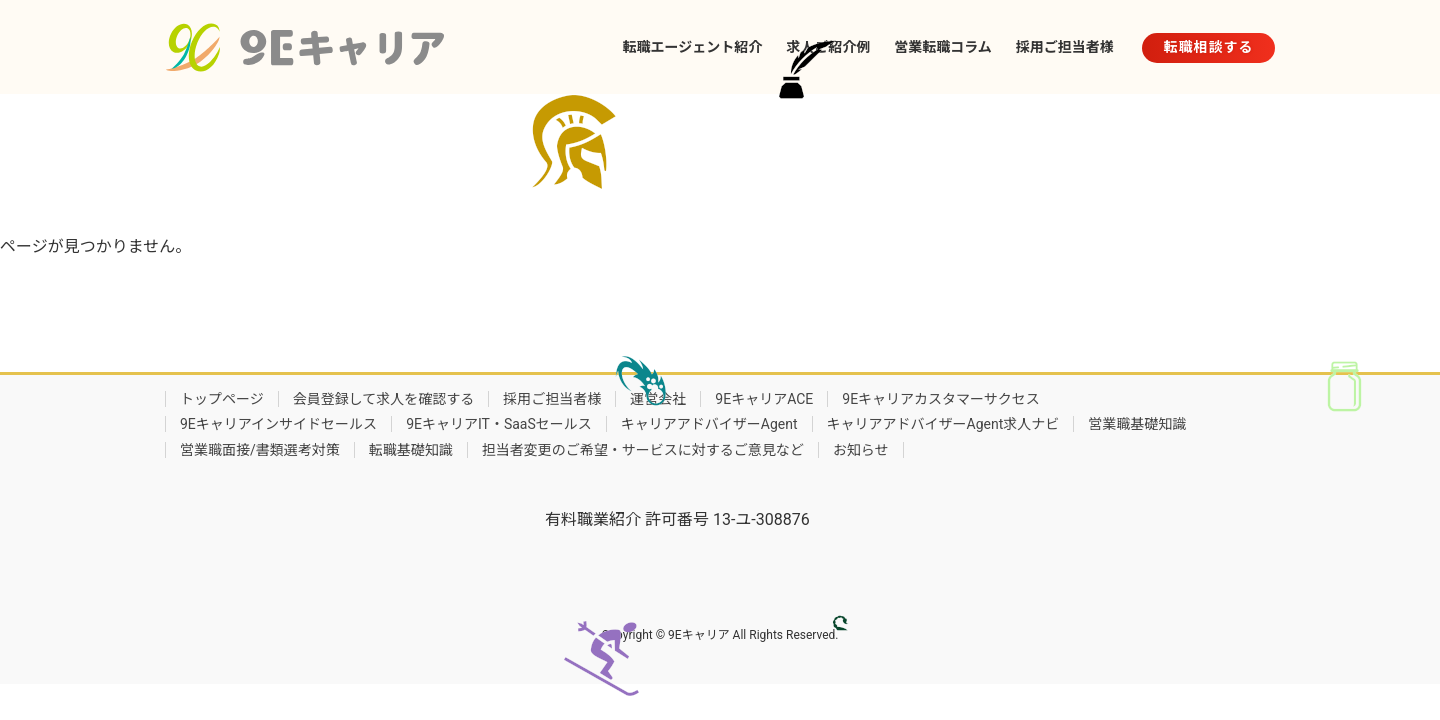  Describe the element at coordinates (1344, 386) in the screenshot. I see `access preserved items or storage` at that location.